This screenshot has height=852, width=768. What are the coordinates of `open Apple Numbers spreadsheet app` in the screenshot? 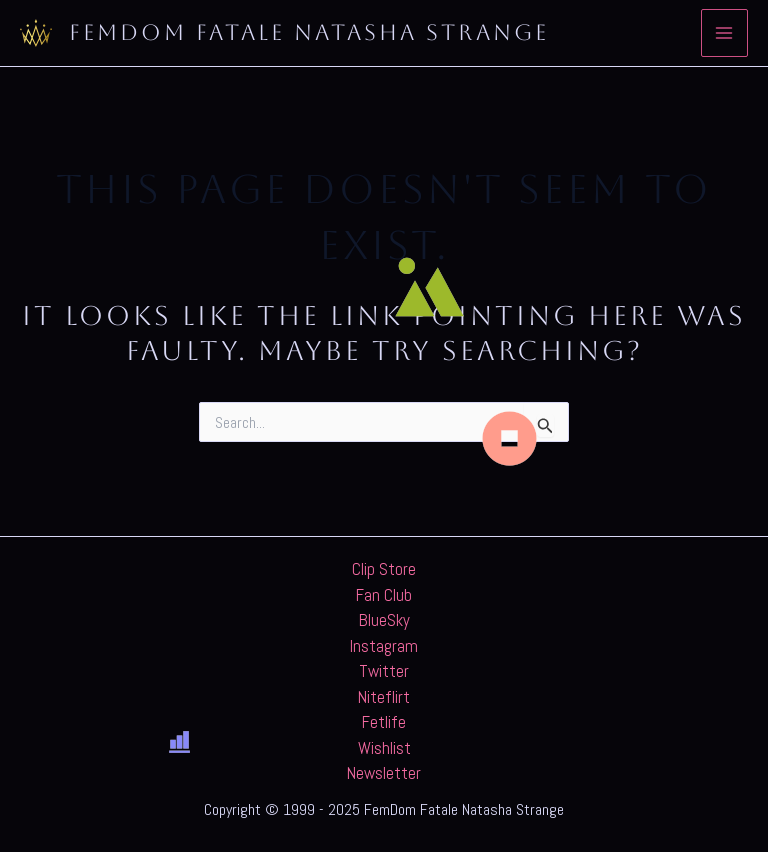 It's located at (179, 742).